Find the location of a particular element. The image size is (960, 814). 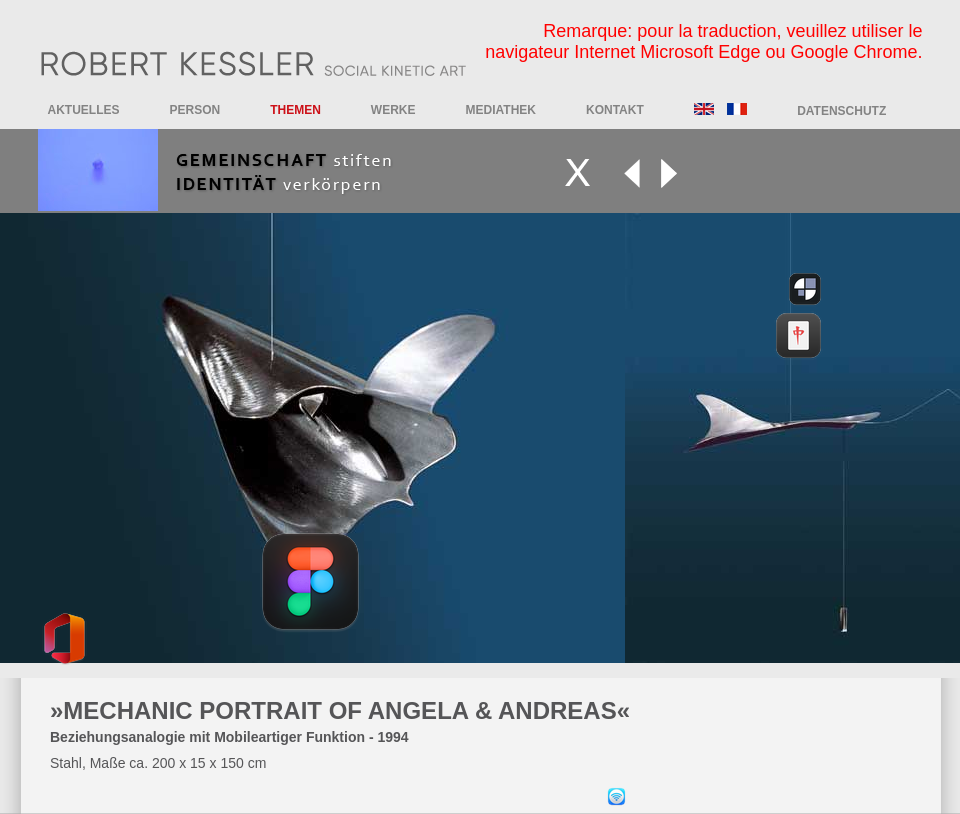

launch gnome mahjongg tile matching game is located at coordinates (798, 335).